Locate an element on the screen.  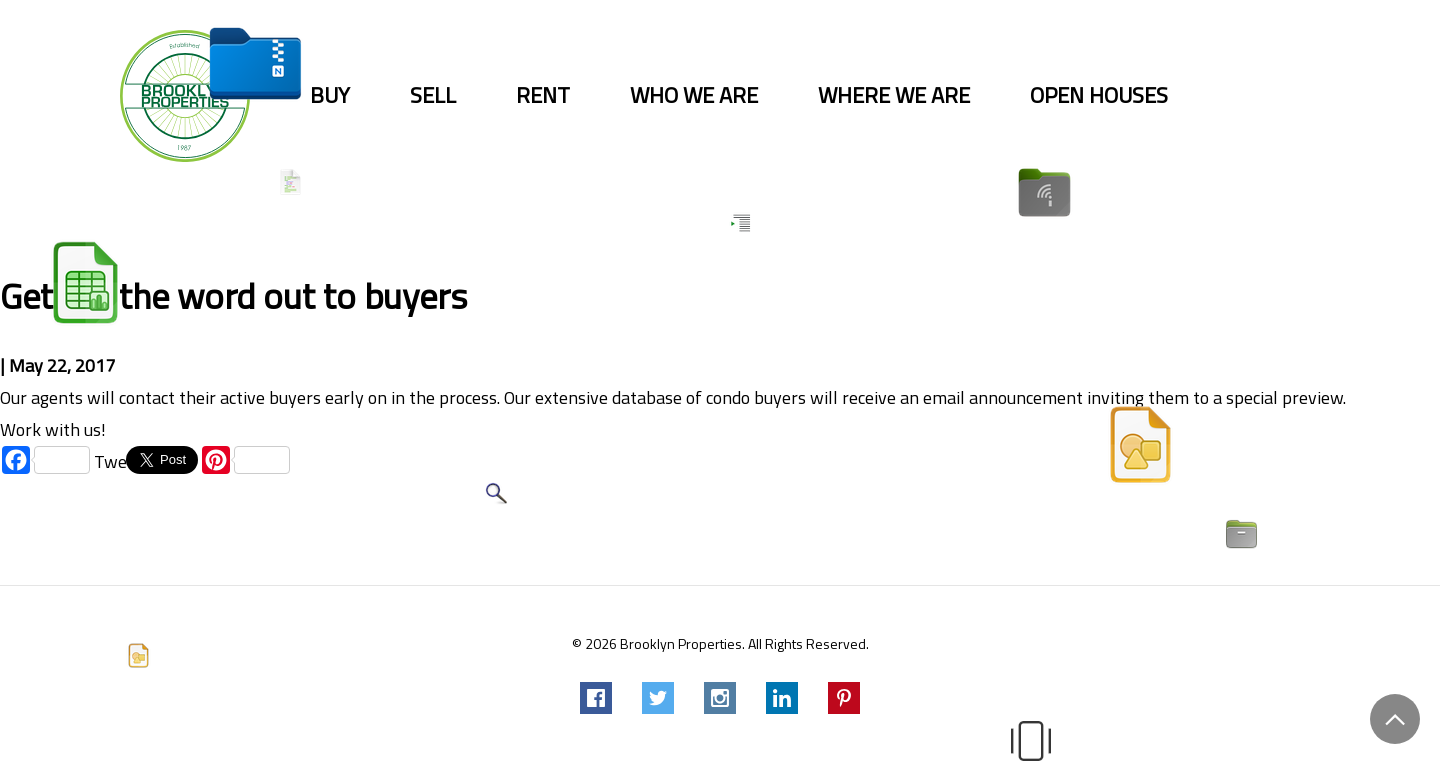
libreoffice draw document file is located at coordinates (1140, 444).